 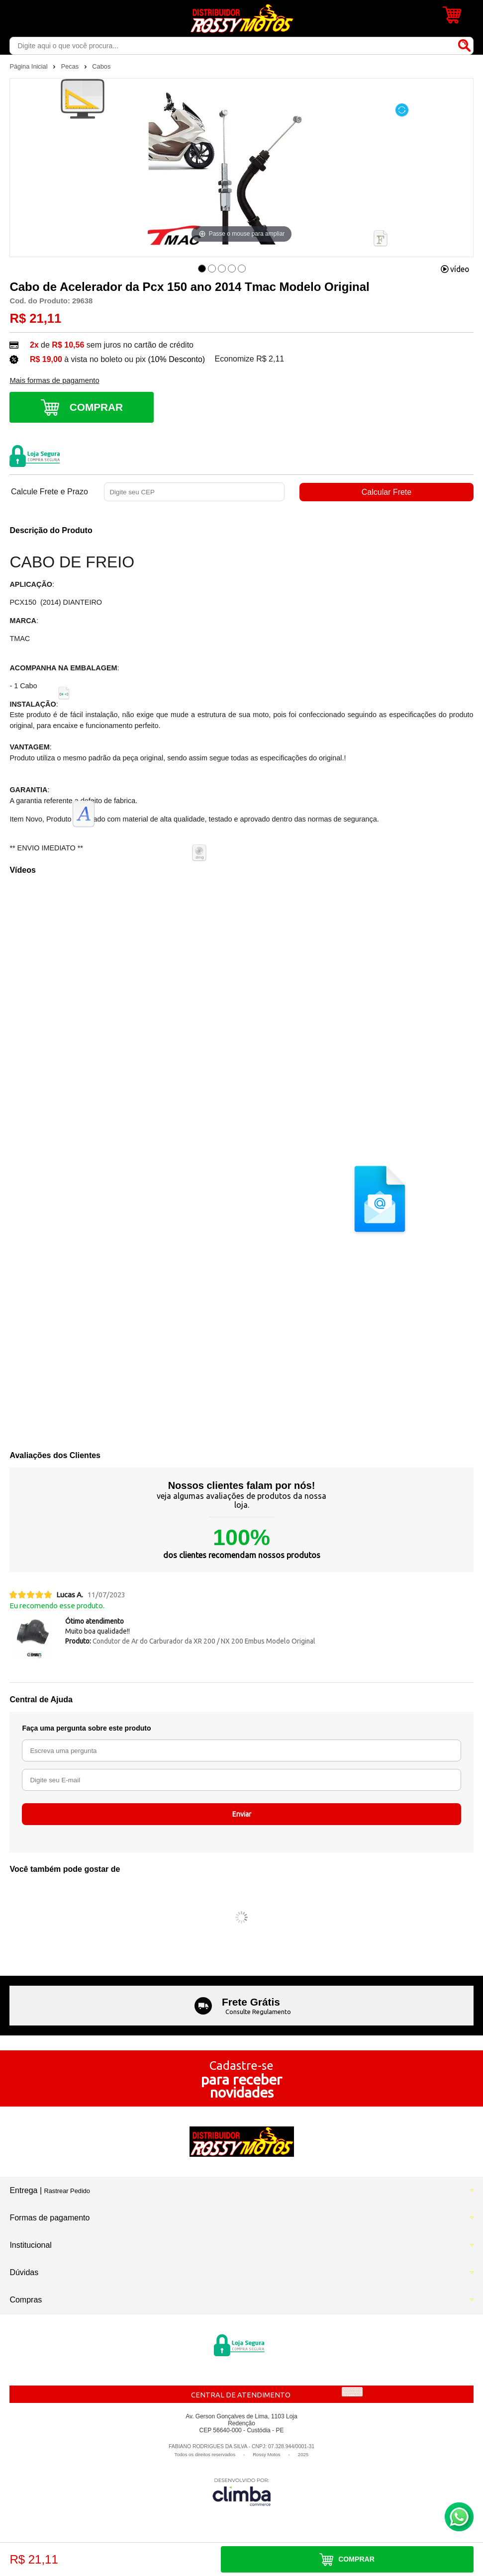 What do you see at coordinates (199, 852) in the screenshot?
I see `apple disk image file (.dmg)` at bounding box center [199, 852].